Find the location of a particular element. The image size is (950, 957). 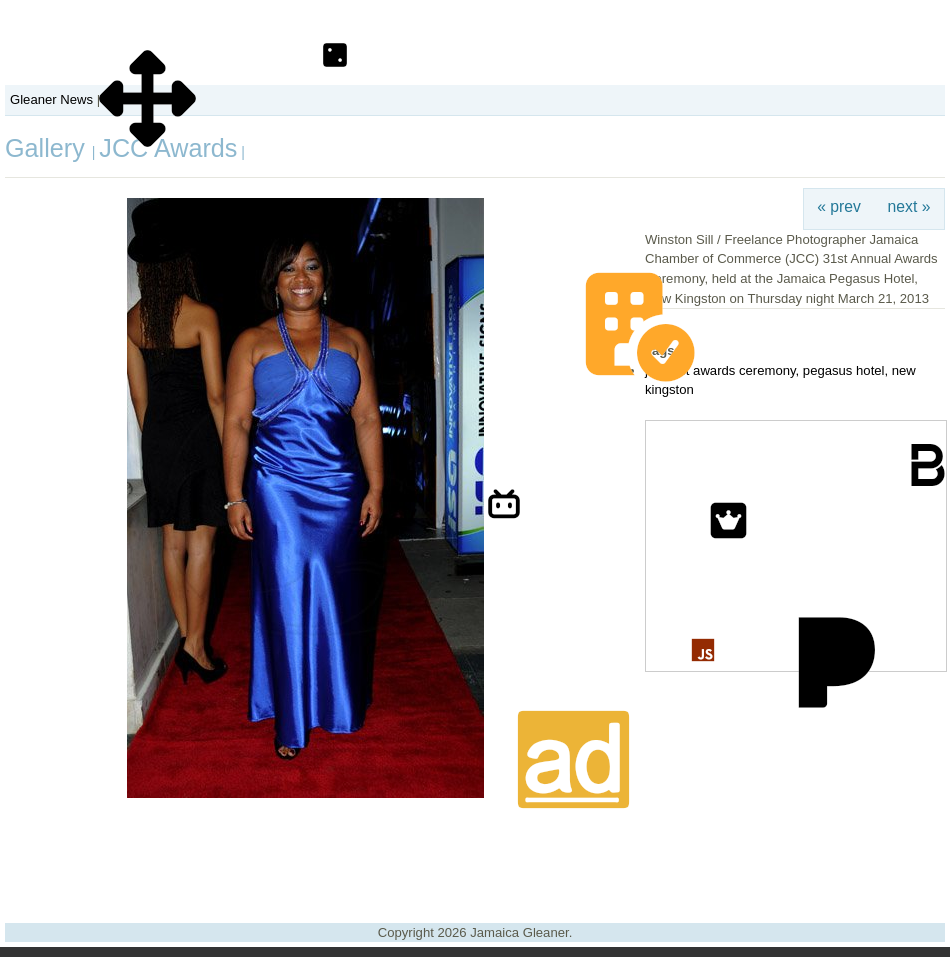

open Pandora music streaming app is located at coordinates (837, 662).